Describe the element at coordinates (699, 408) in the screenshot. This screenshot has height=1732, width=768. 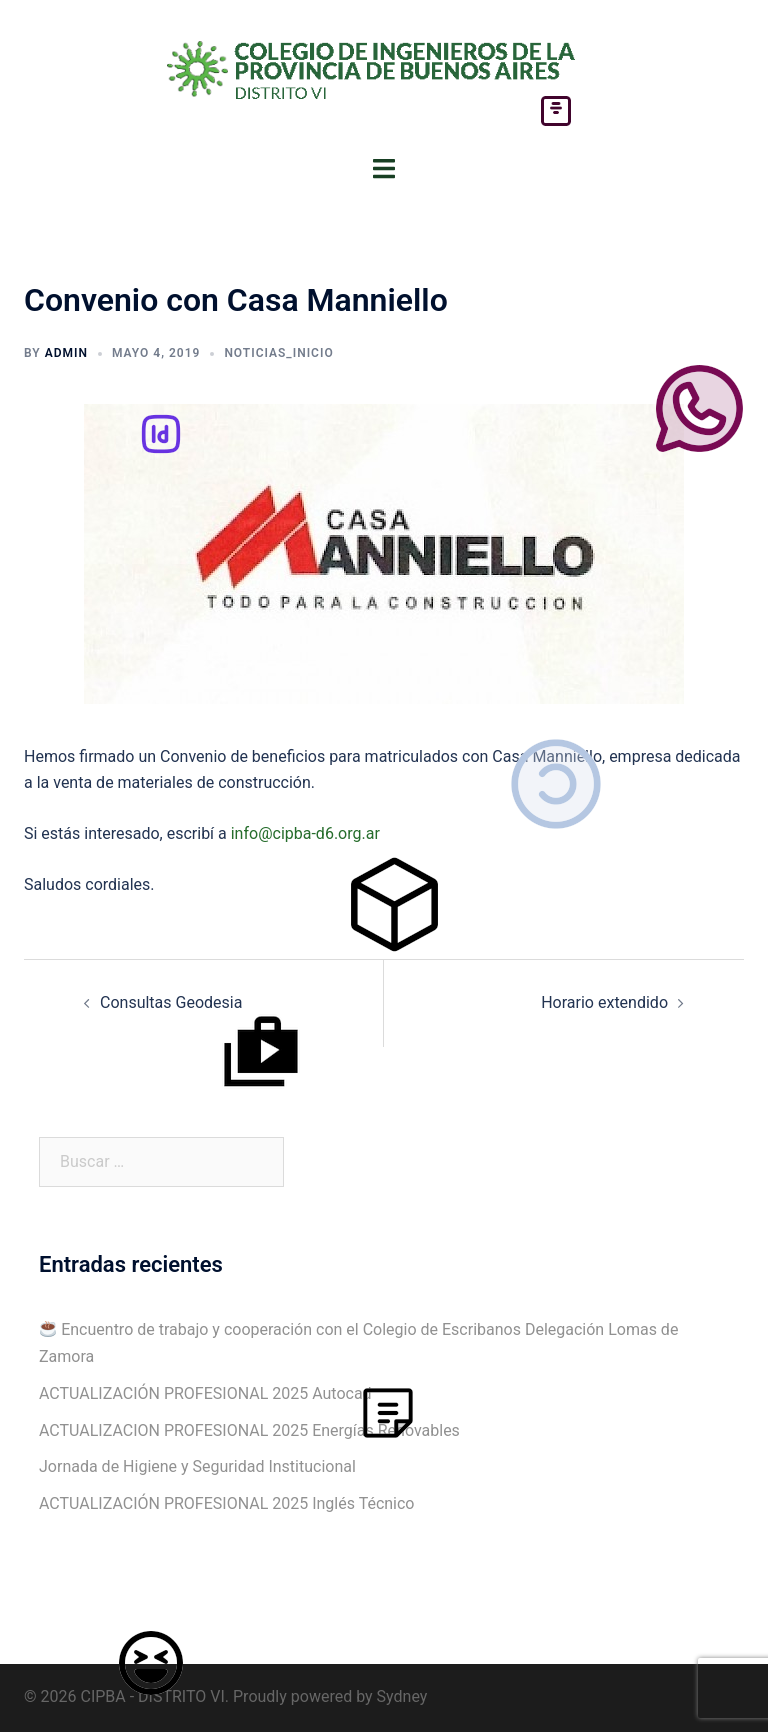
I see `open WhatsApp messaging app` at that location.